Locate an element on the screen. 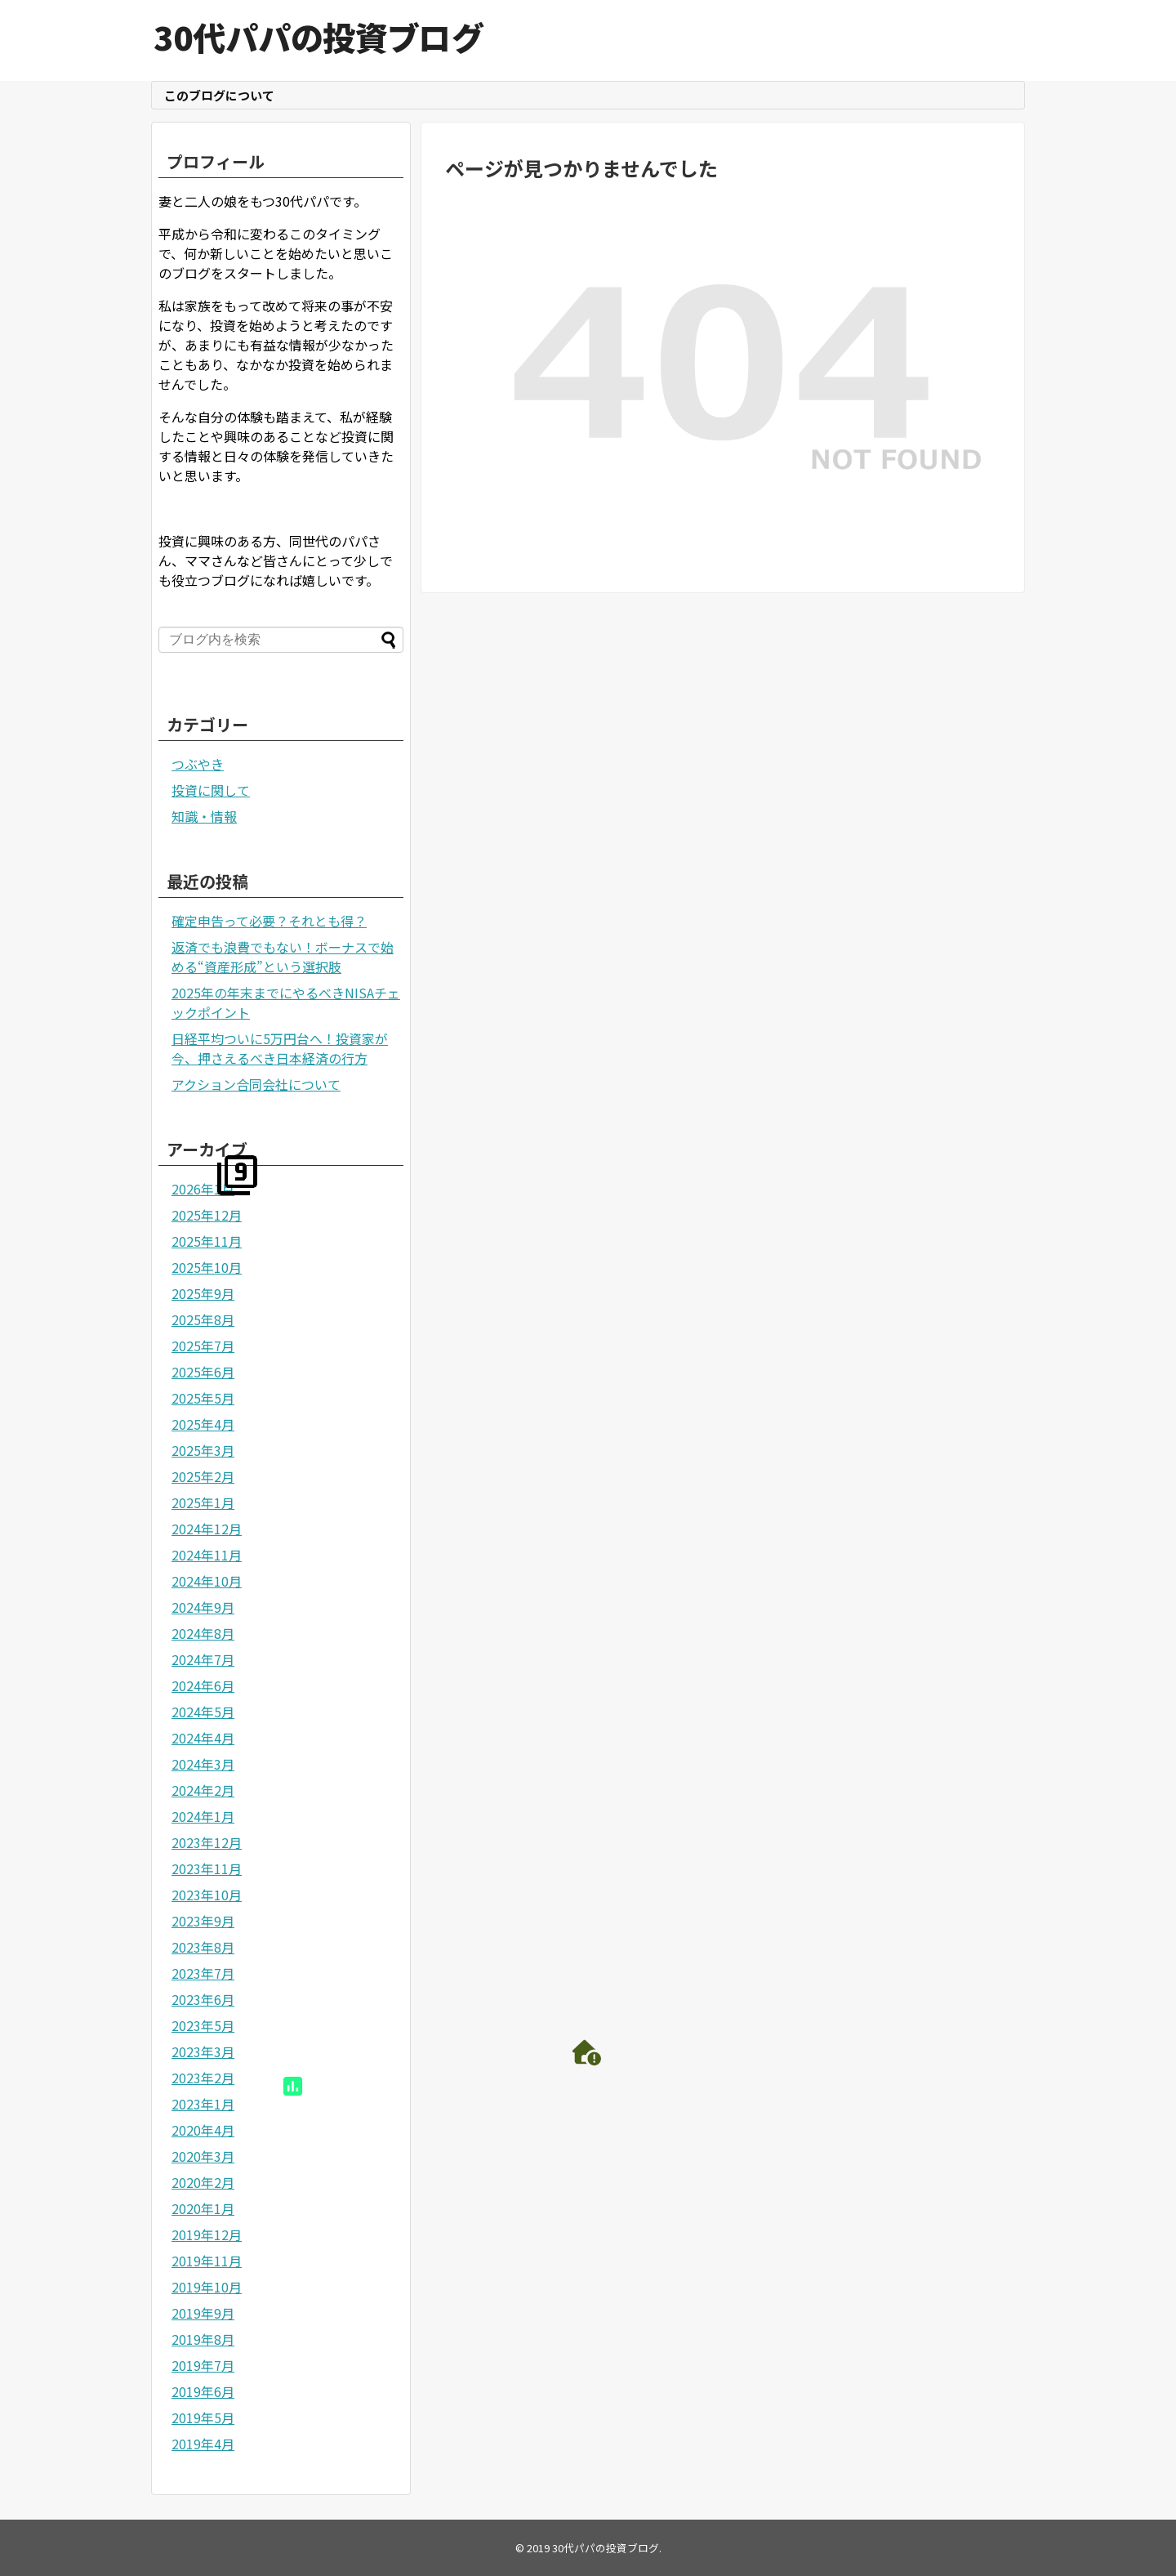 This screenshot has width=1176, height=2576. indicates 9 items in a stack or collection is located at coordinates (237, 1175).